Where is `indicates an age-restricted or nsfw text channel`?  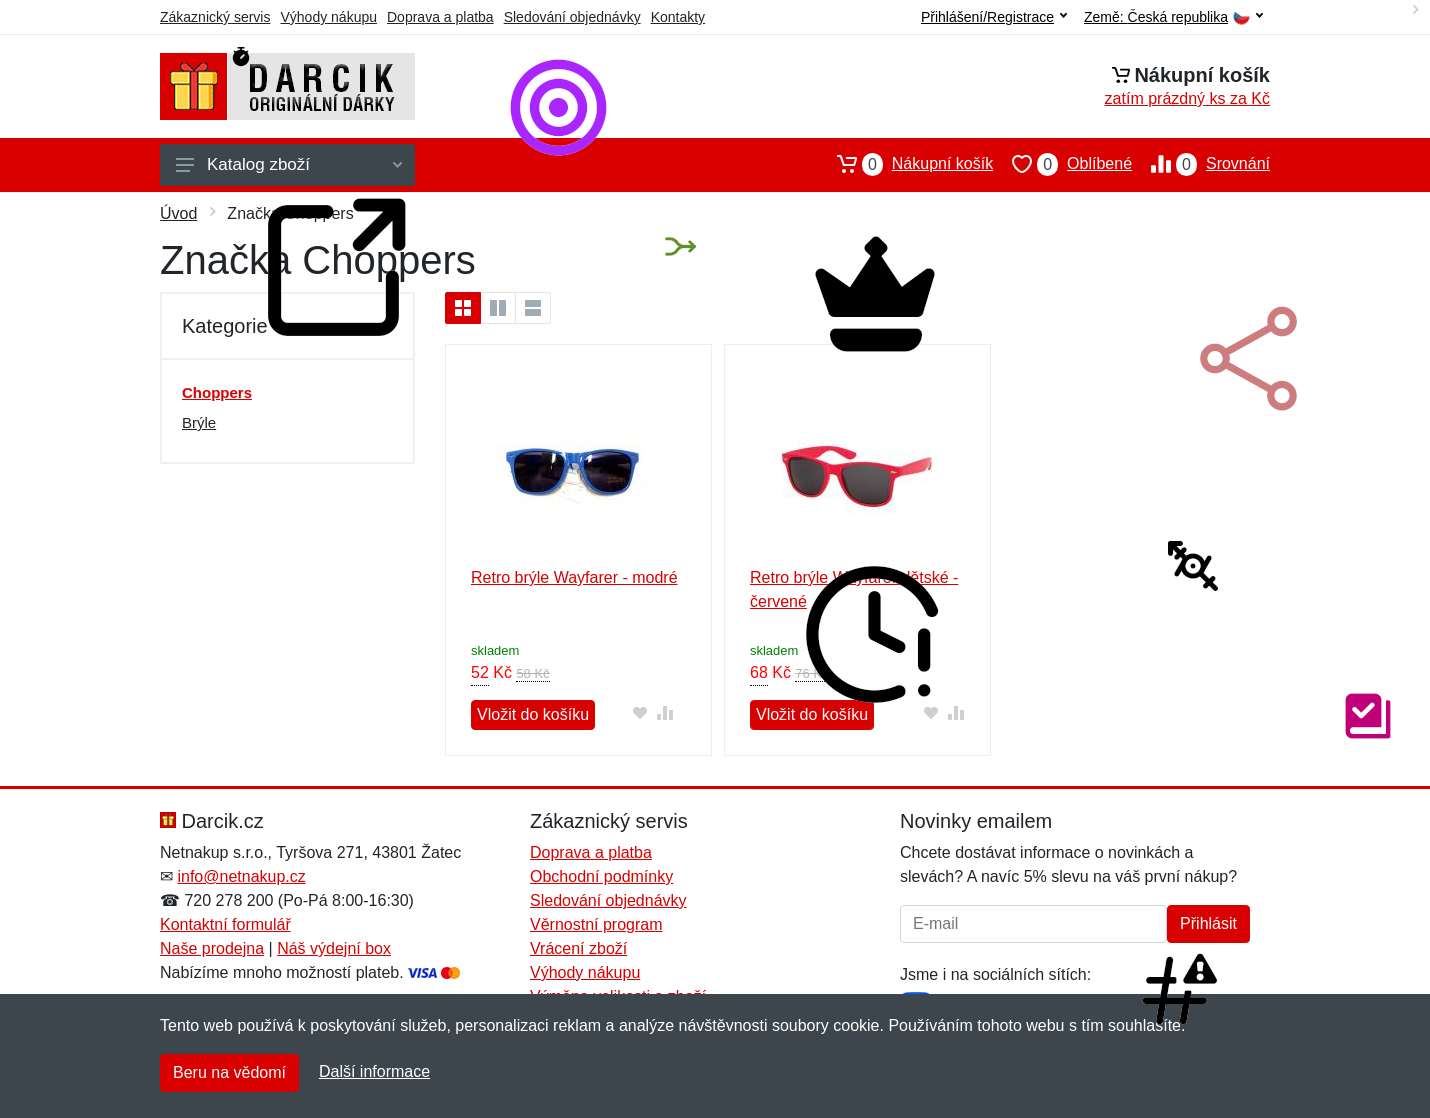 indicates an age-restricted or nsfw text channel is located at coordinates (1176, 990).